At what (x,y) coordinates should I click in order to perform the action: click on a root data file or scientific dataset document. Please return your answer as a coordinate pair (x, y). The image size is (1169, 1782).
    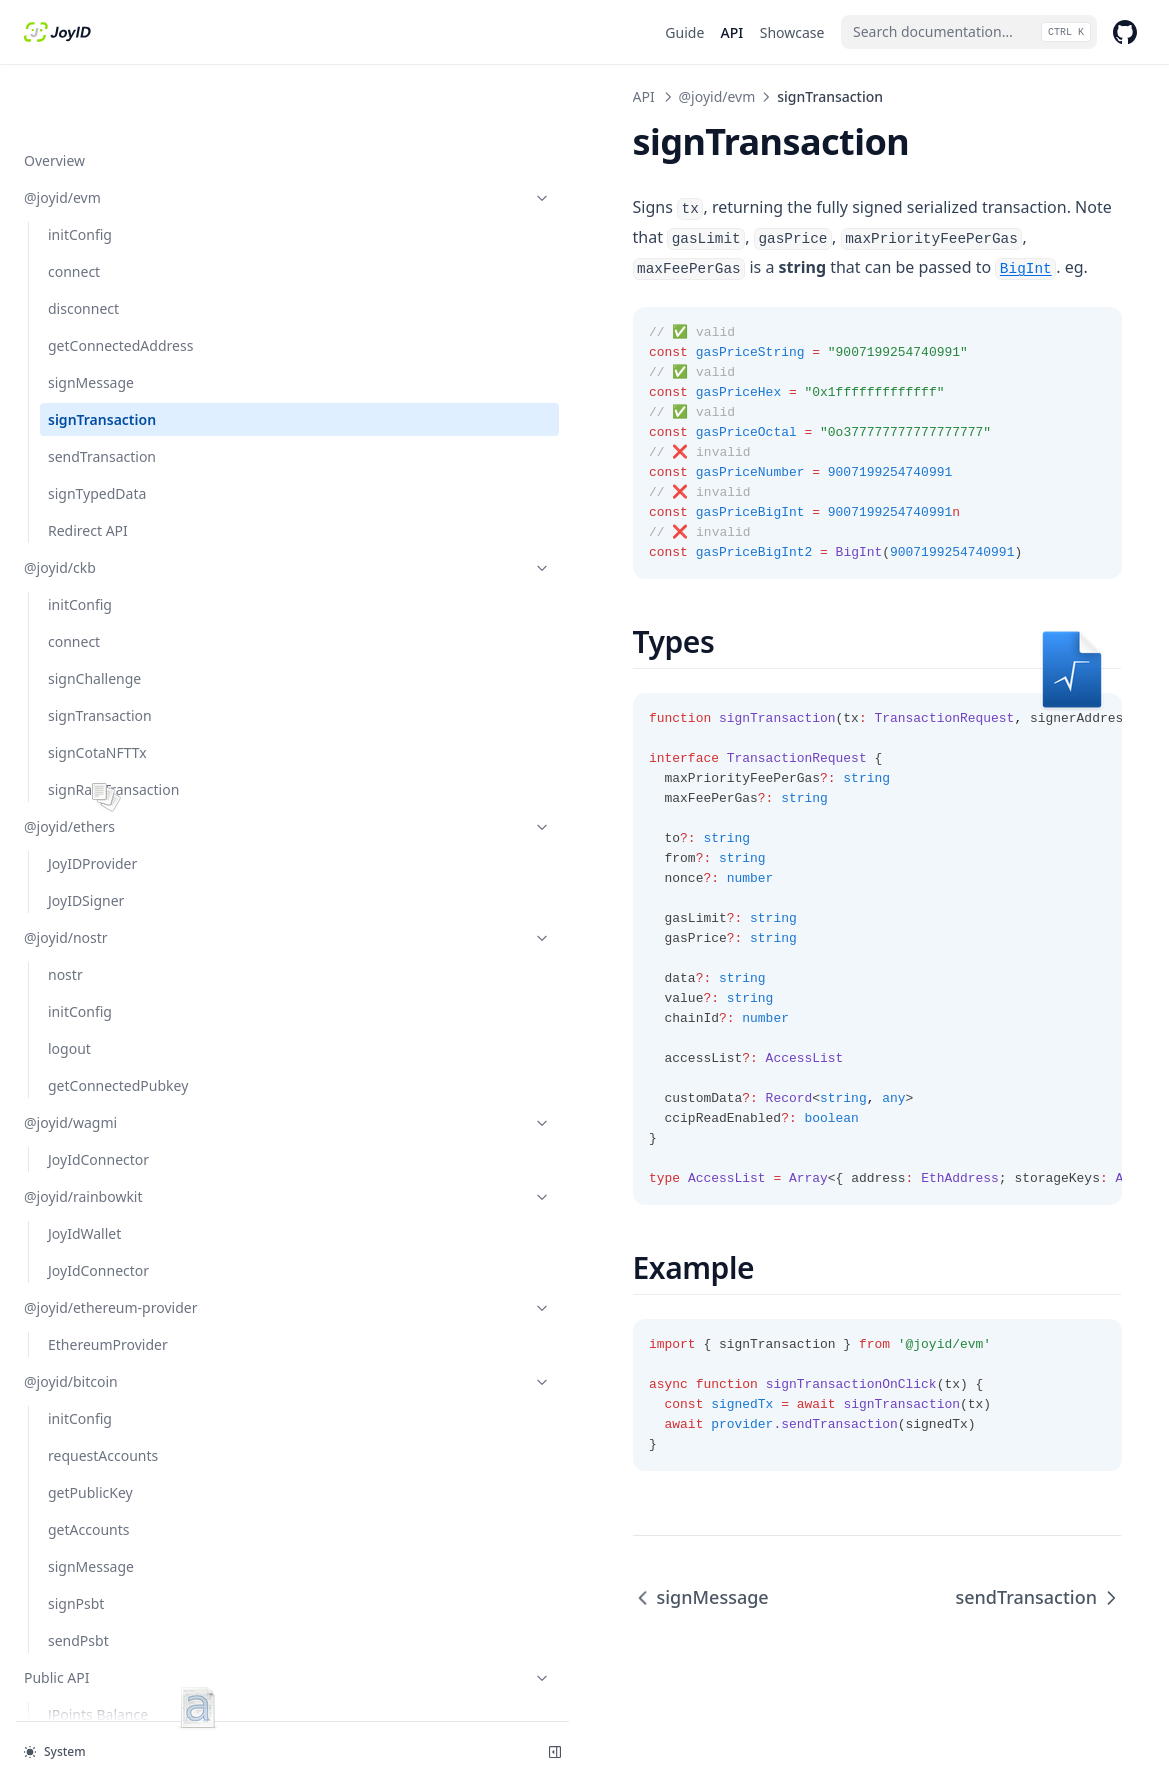
    Looking at the image, I should click on (1072, 671).